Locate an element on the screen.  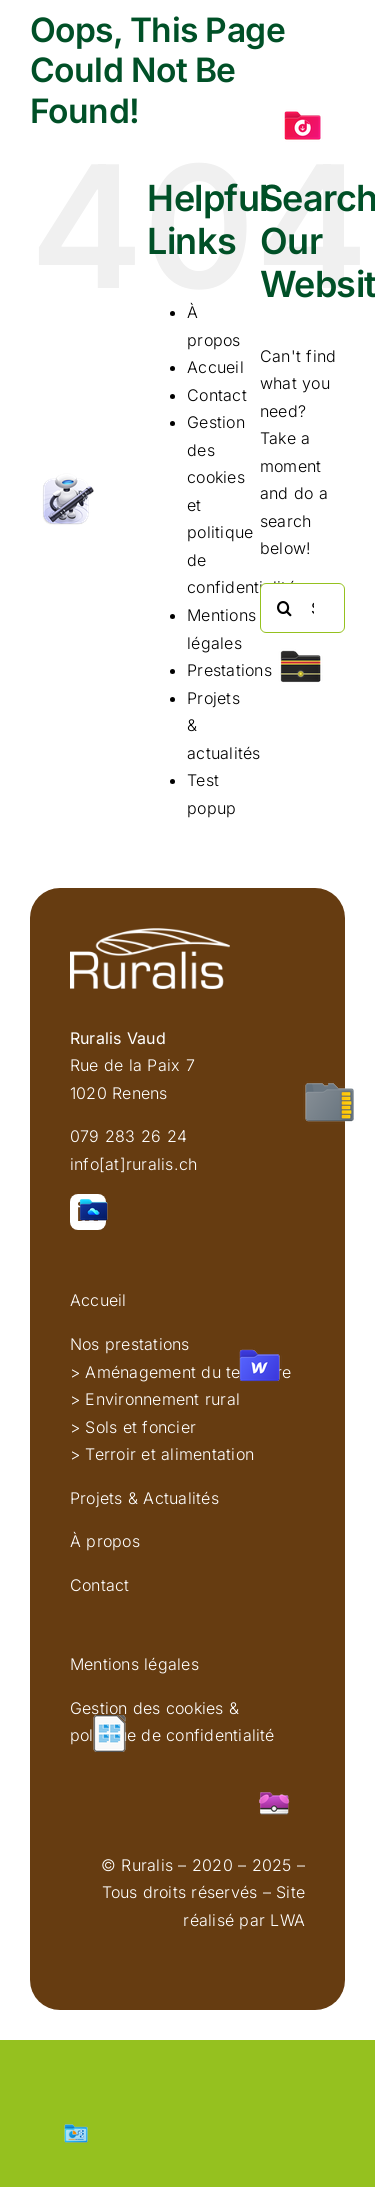
open pokémon master ball themed folder is located at coordinates (274, 1804).